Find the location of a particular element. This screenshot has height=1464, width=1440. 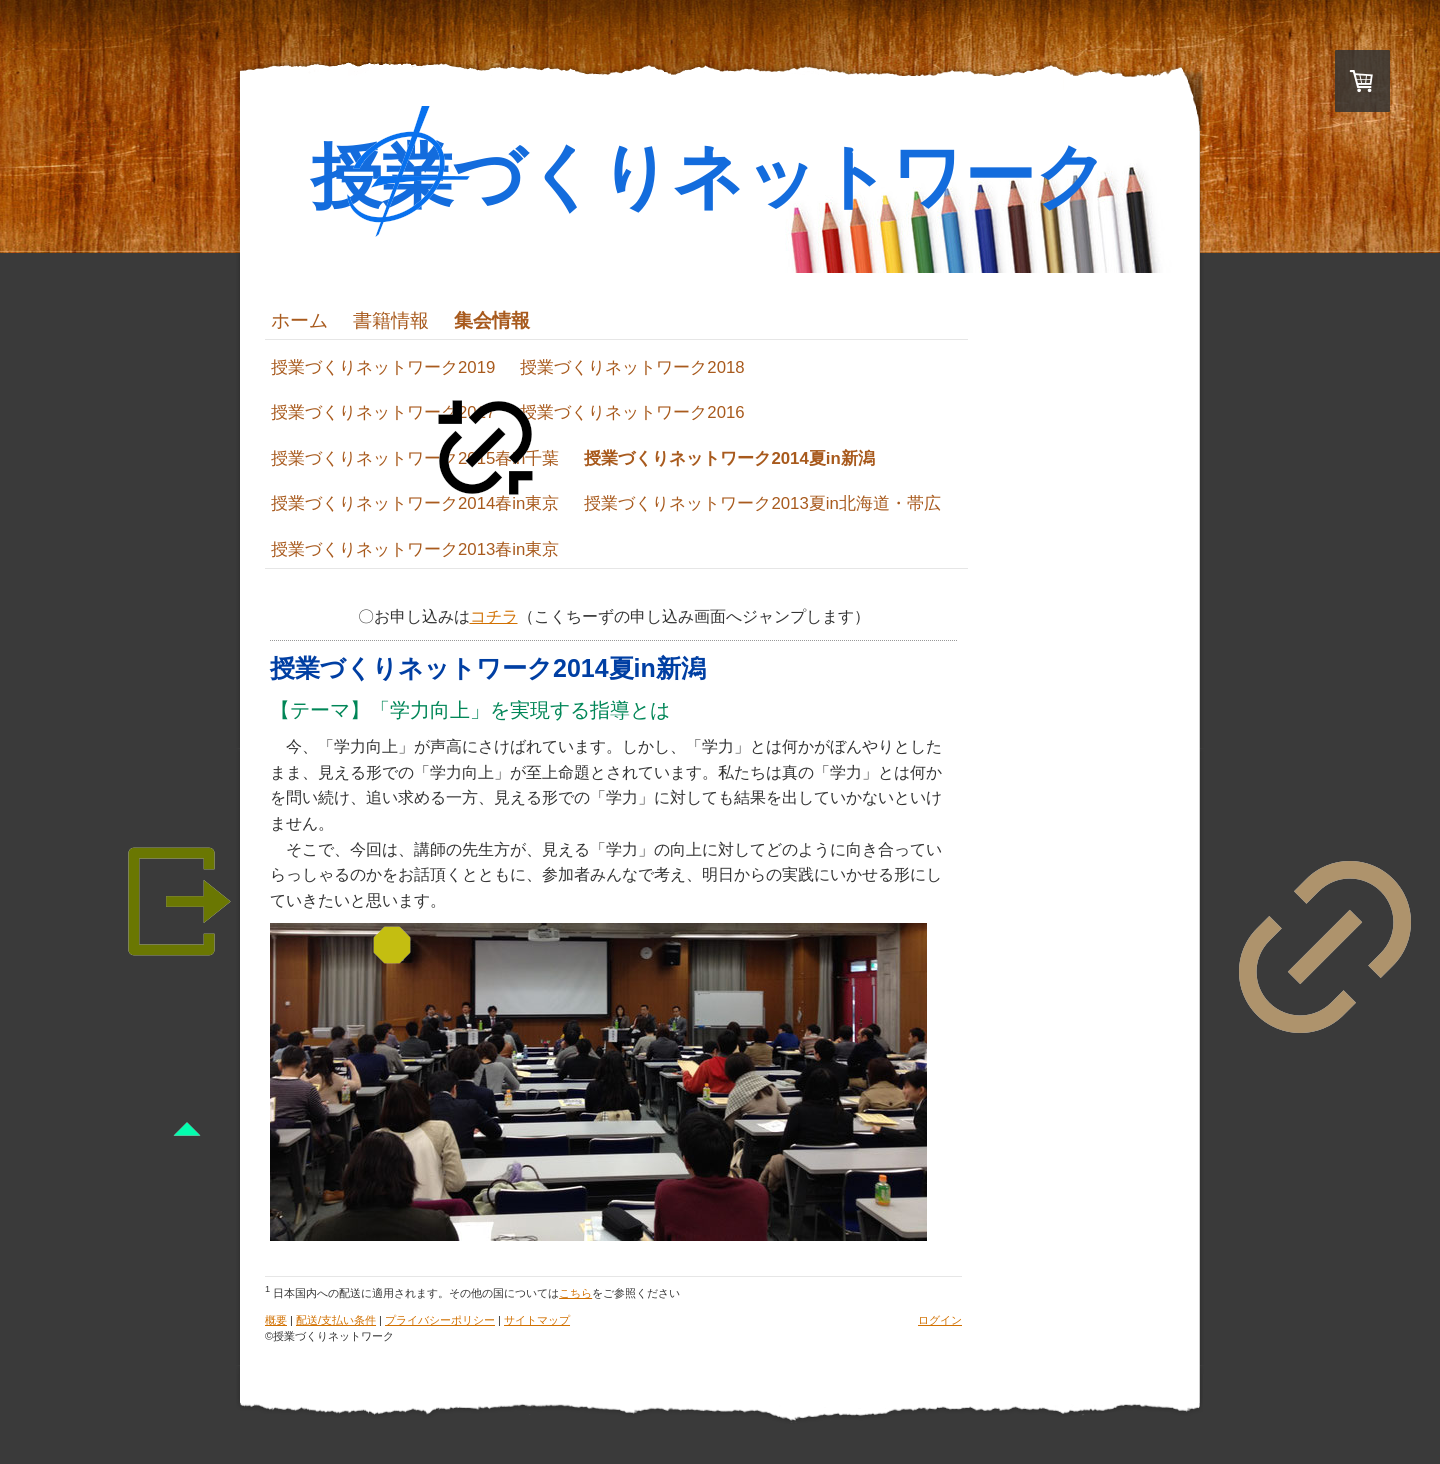

unlink or disconnect a hyperlink is located at coordinates (485, 447).